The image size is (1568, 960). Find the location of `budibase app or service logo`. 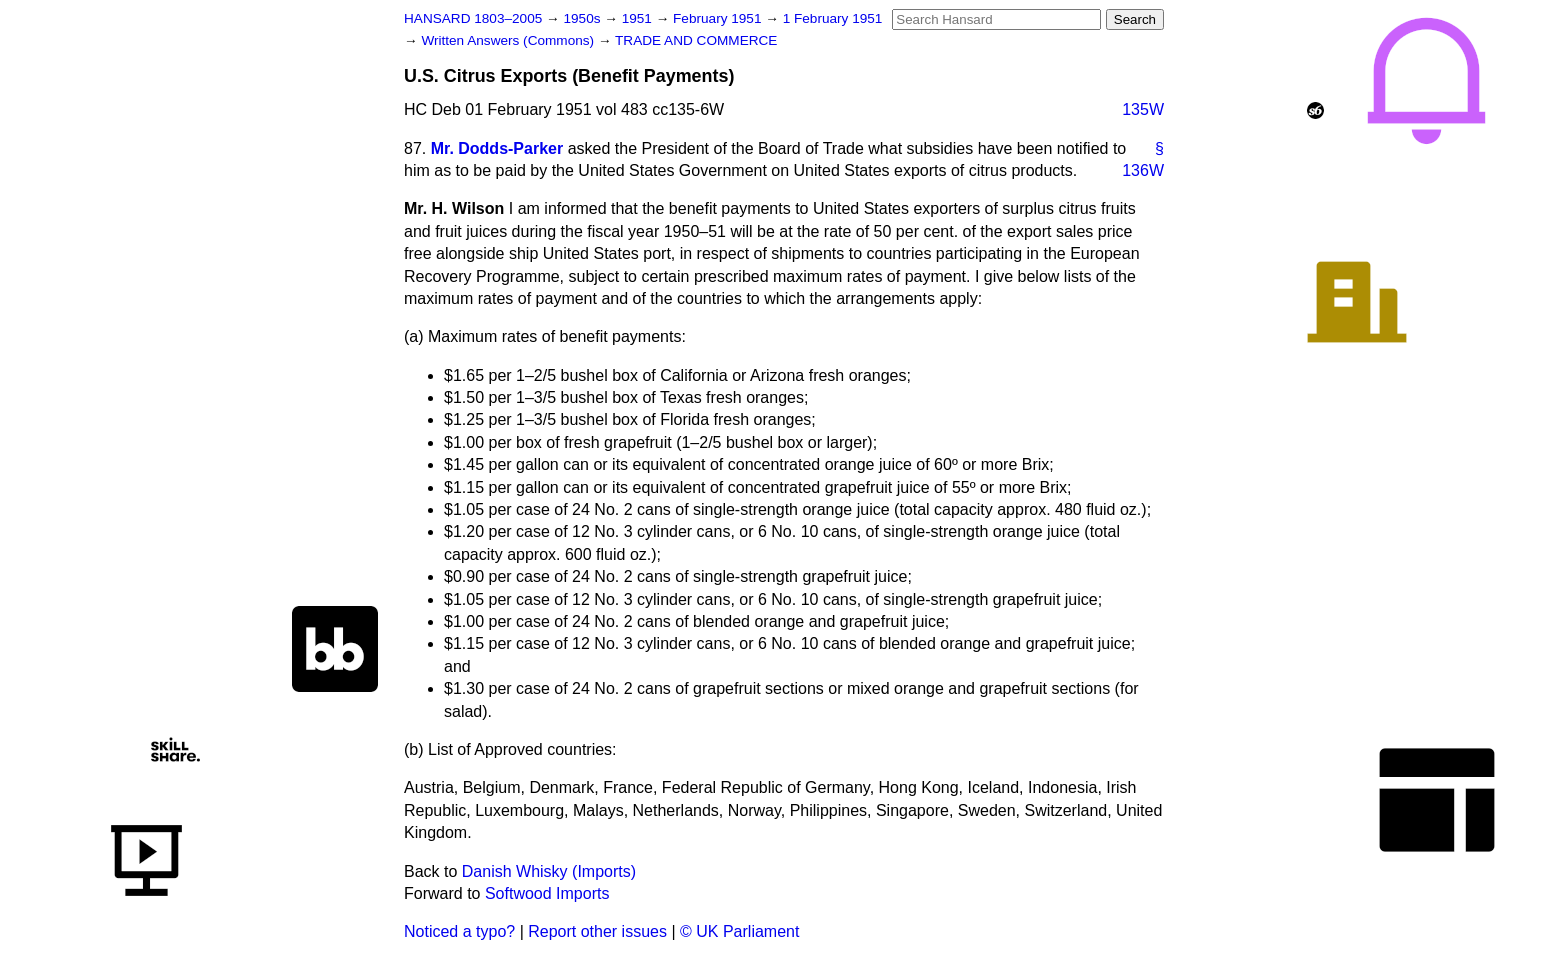

budibase app or service logo is located at coordinates (335, 649).